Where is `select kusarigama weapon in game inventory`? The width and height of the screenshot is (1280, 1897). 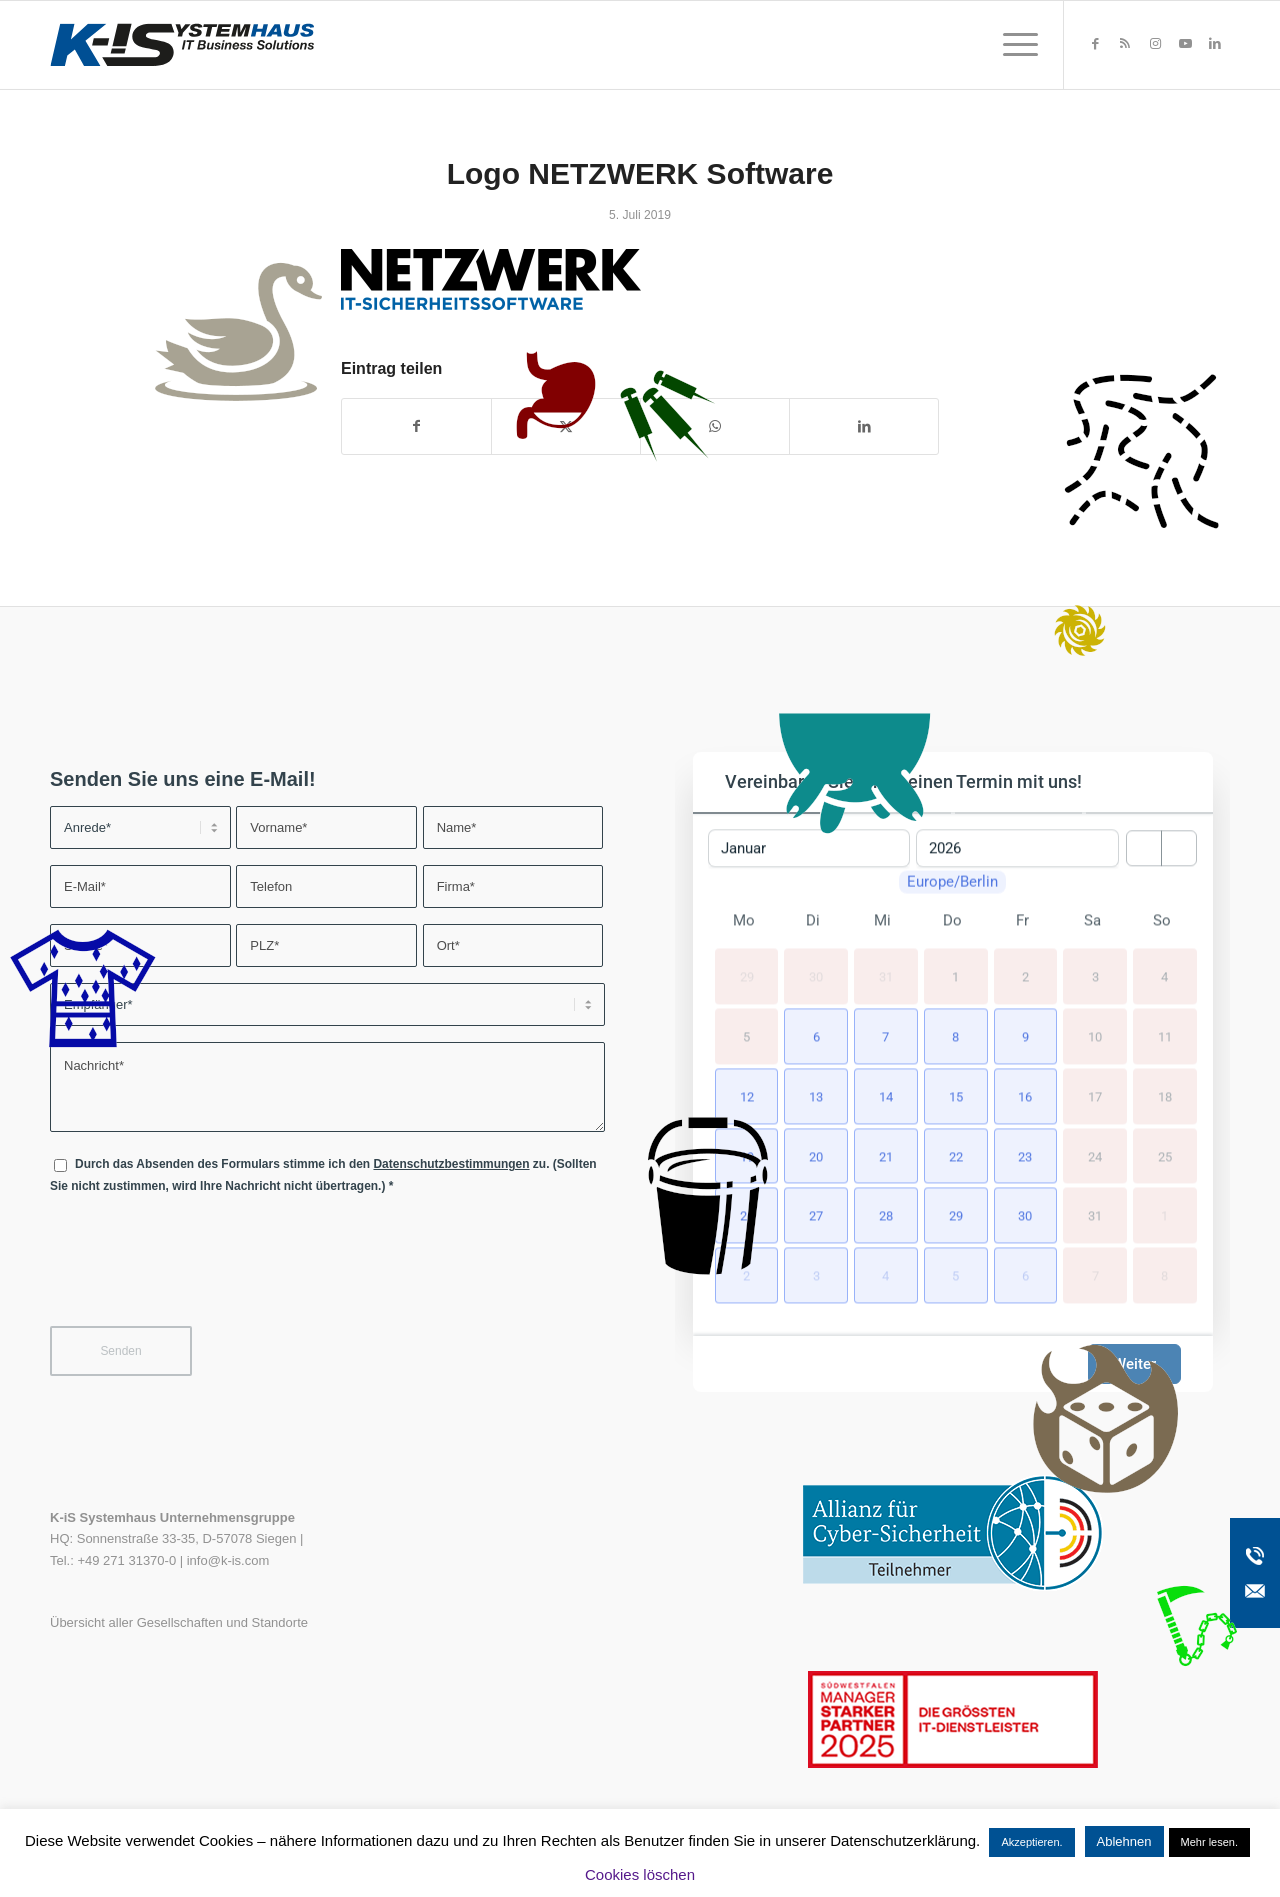 select kusarigama weapon in game inventory is located at coordinates (1197, 1626).